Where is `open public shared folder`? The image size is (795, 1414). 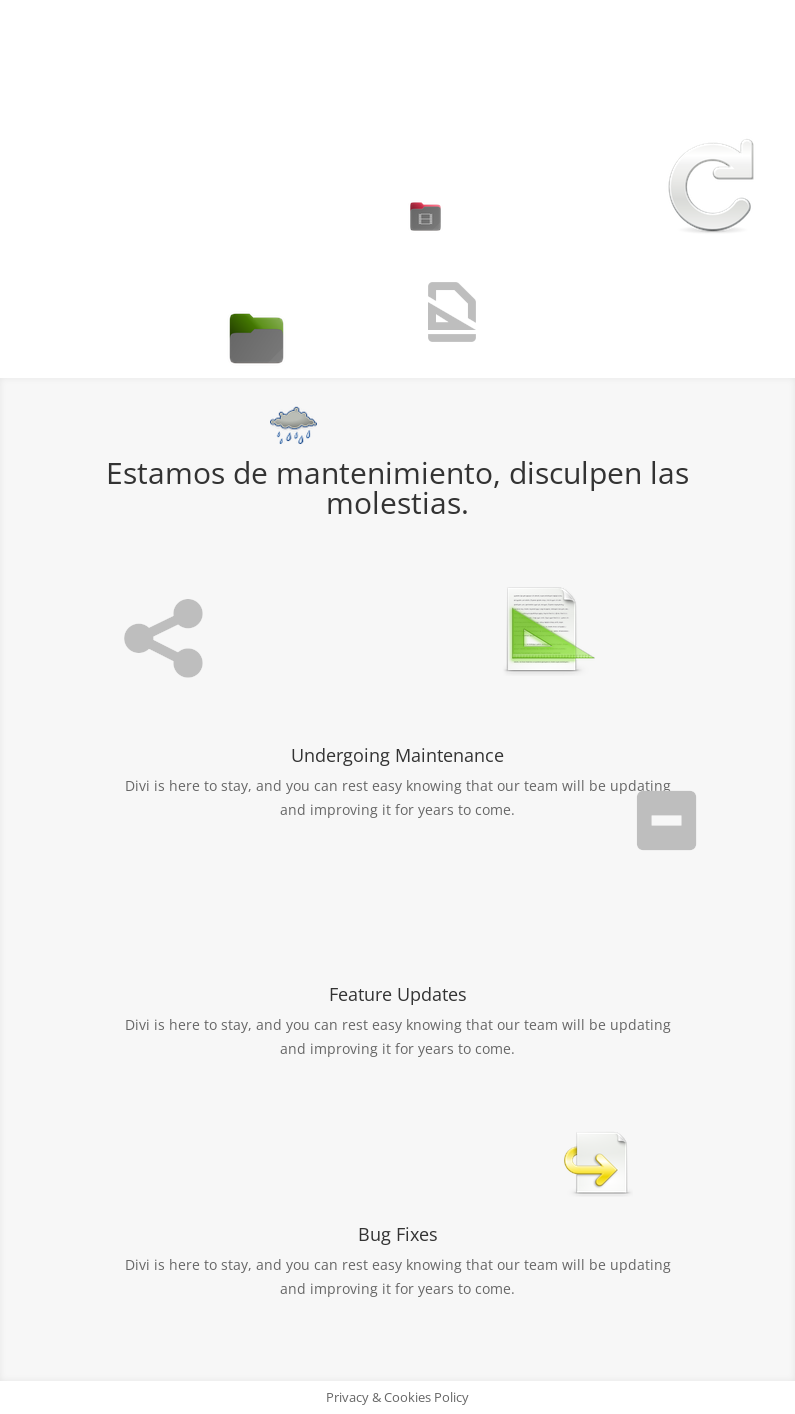 open public shared folder is located at coordinates (163, 638).